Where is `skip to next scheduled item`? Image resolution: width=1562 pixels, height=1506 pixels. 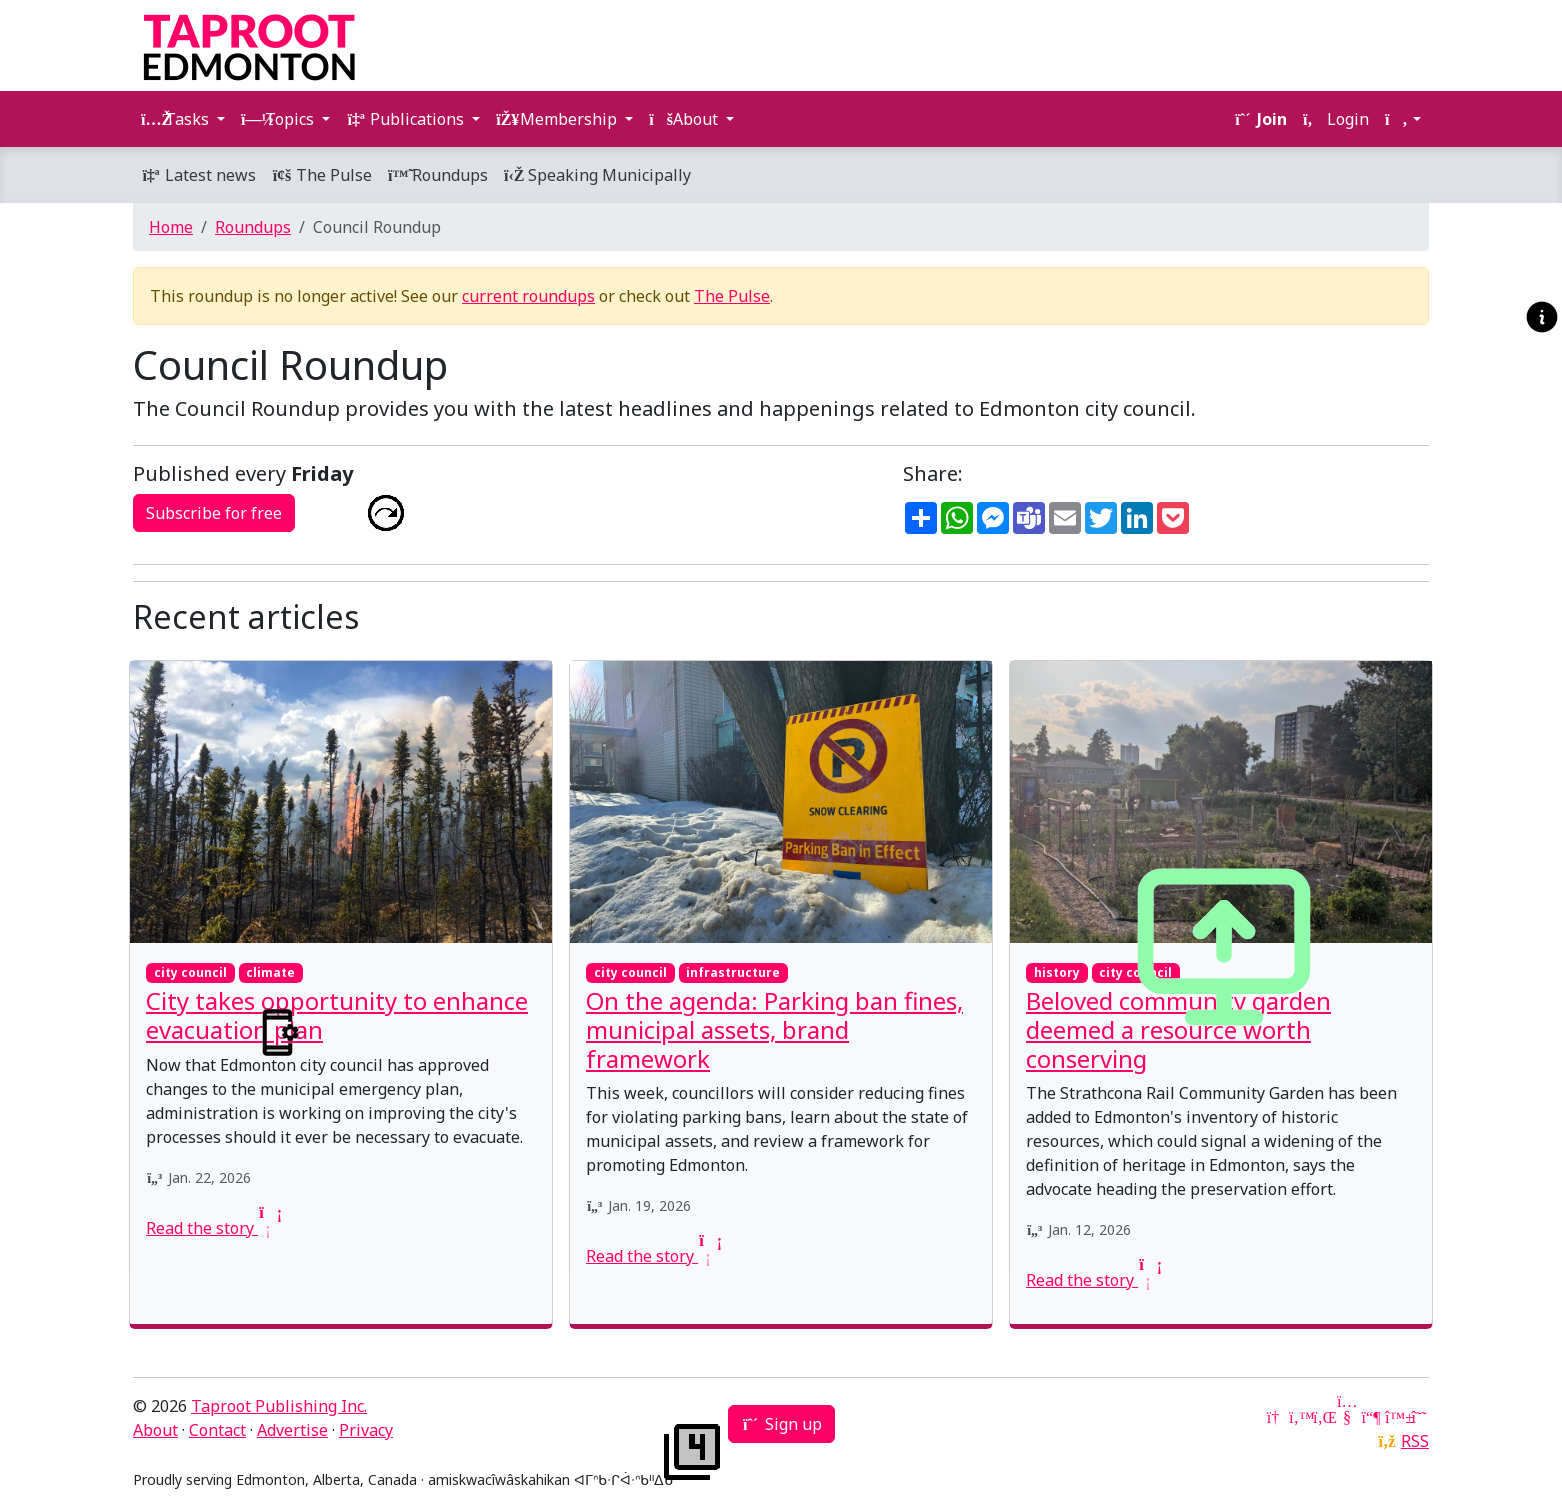 skip to next scheduled item is located at coordinates (386, 513).